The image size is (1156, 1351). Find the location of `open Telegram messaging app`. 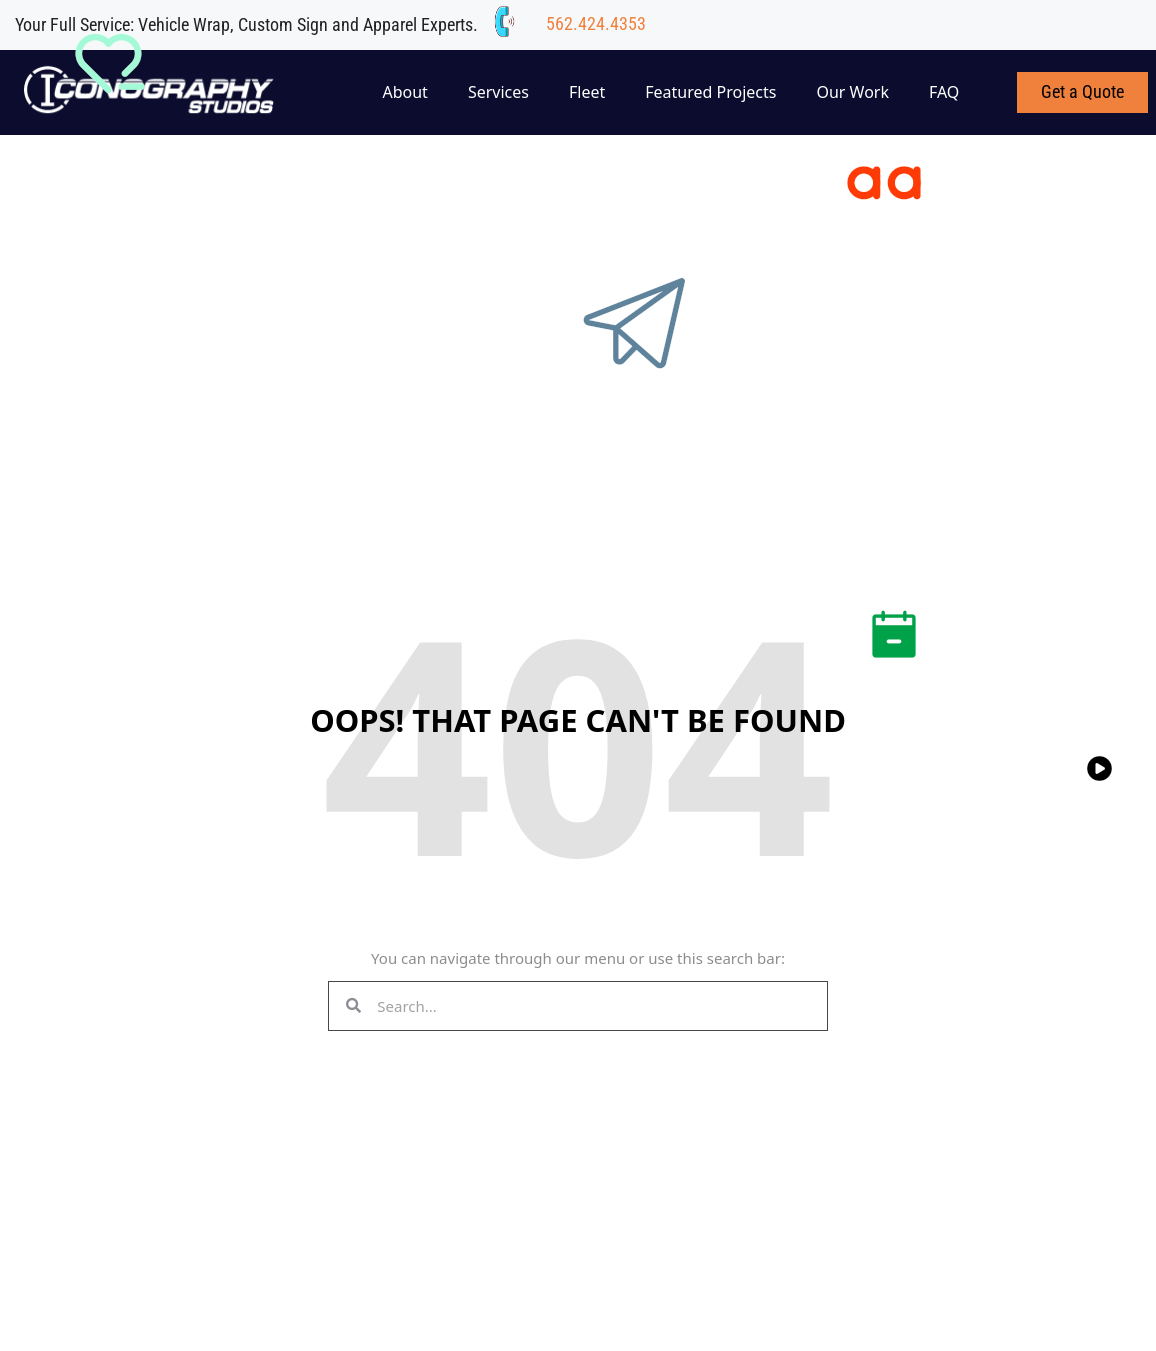

open Telegram messaging app is located at coordinates (638, 325).